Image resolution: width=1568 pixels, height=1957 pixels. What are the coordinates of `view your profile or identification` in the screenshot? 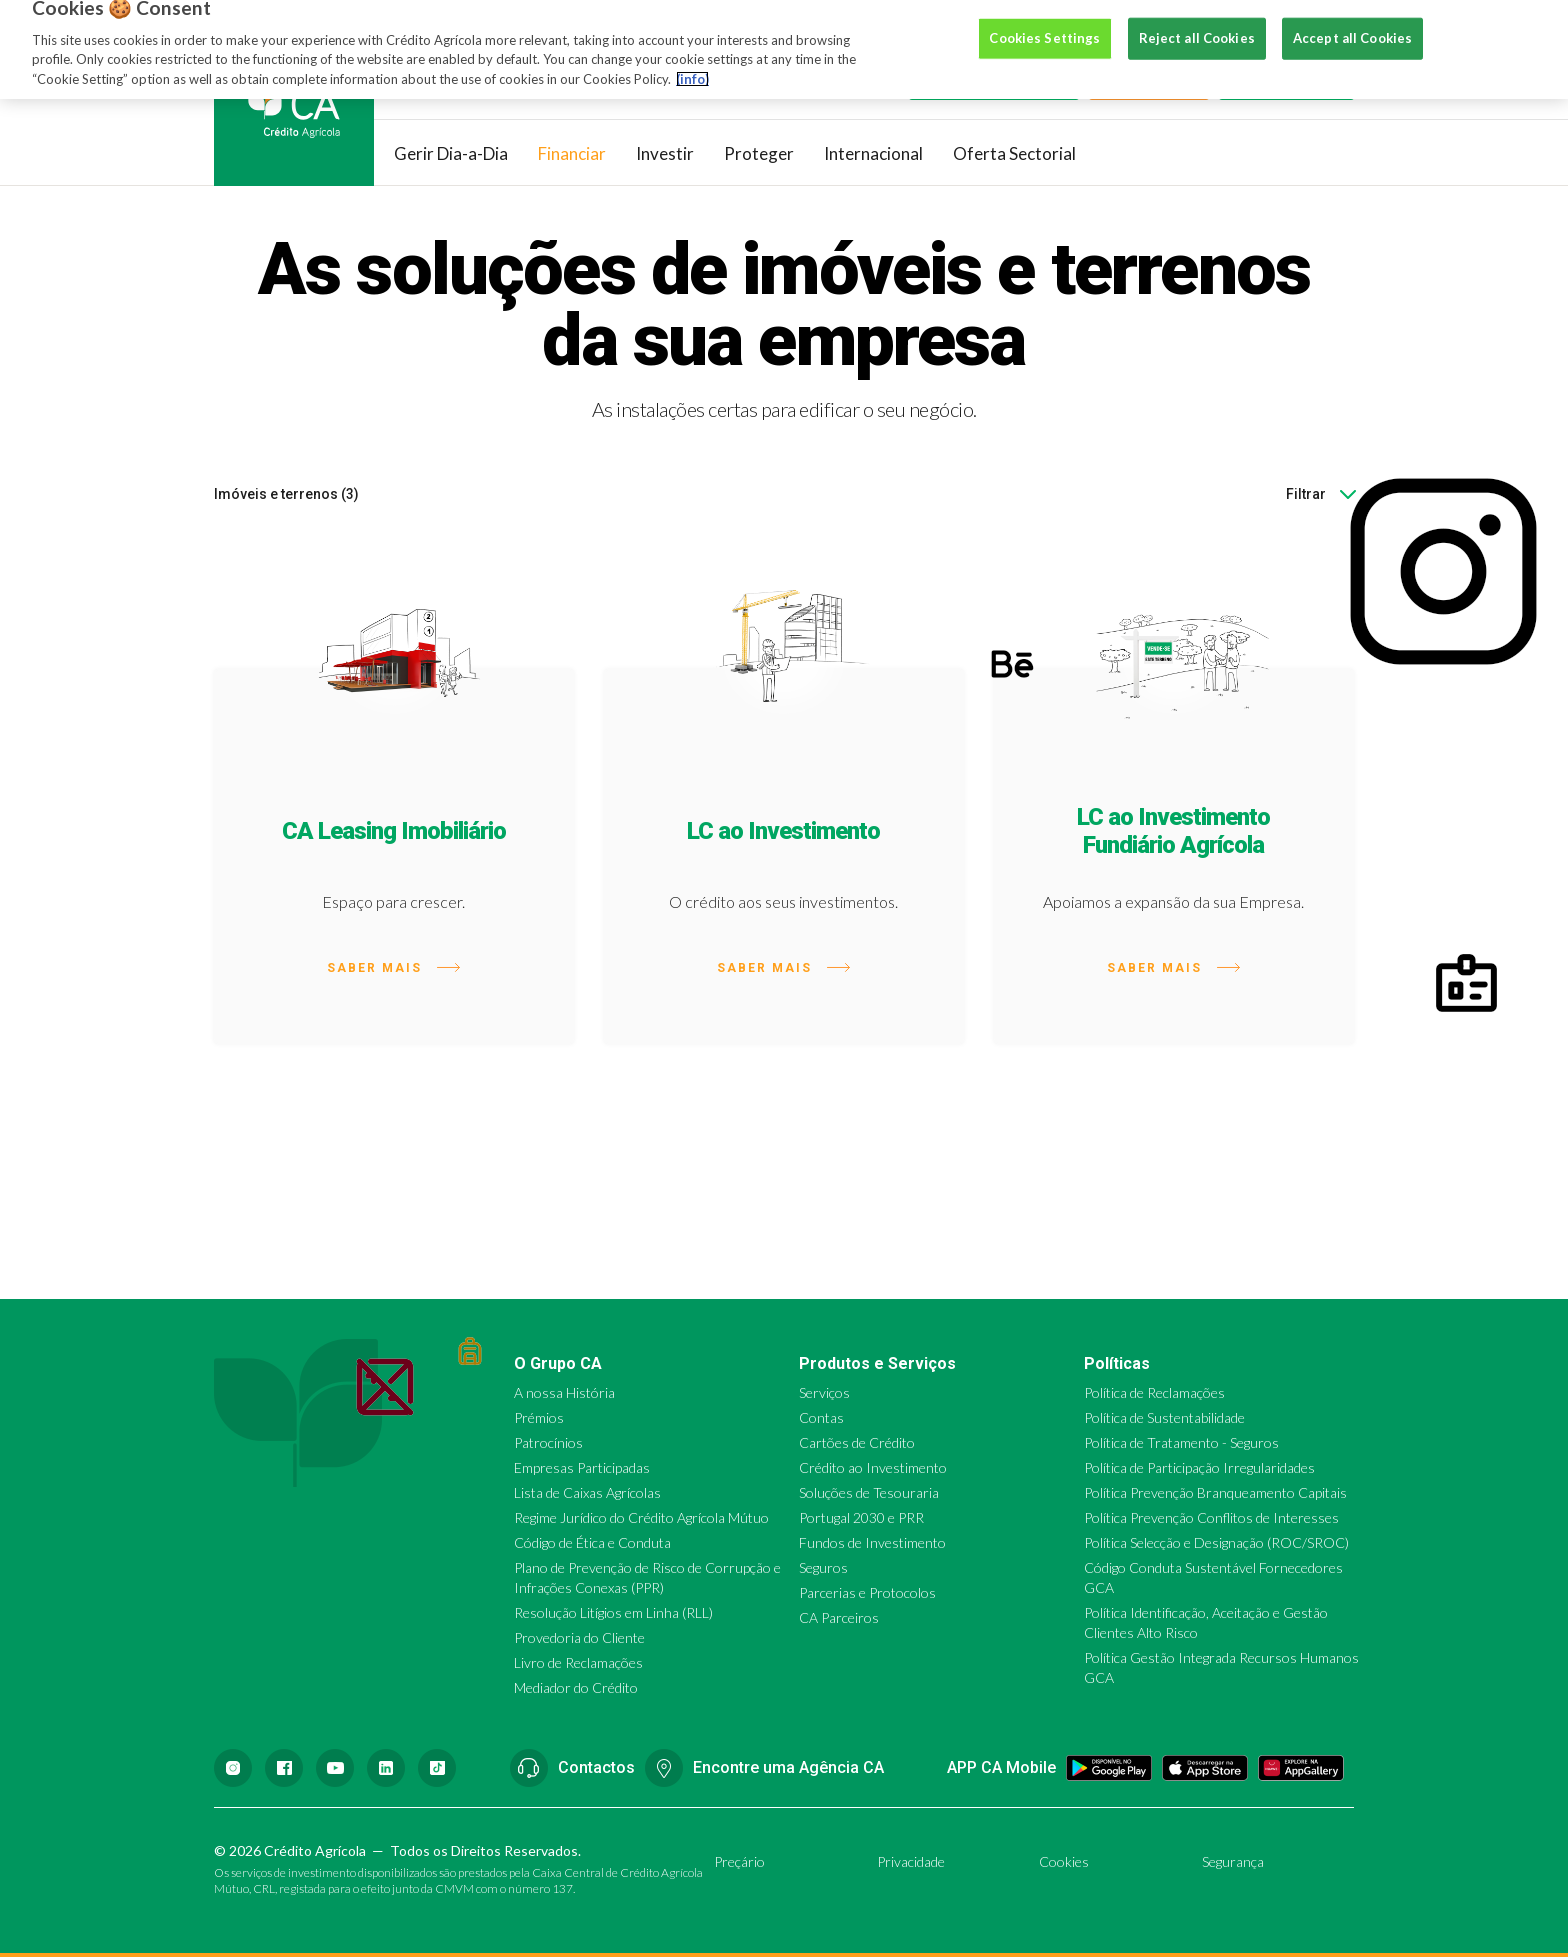 It's located at (1466, 984).